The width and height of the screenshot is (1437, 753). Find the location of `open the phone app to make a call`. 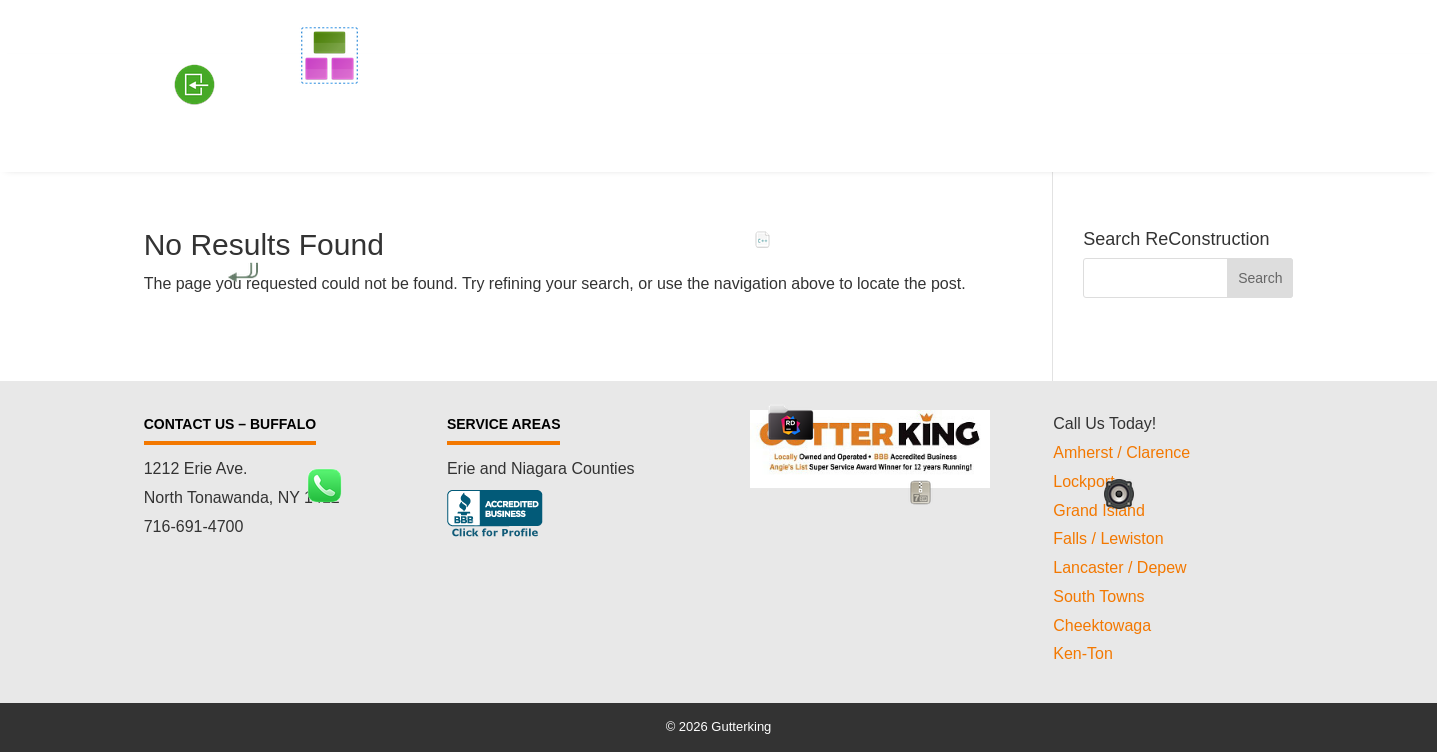

open the phone app to make a call is located at coordinates (324, 485).